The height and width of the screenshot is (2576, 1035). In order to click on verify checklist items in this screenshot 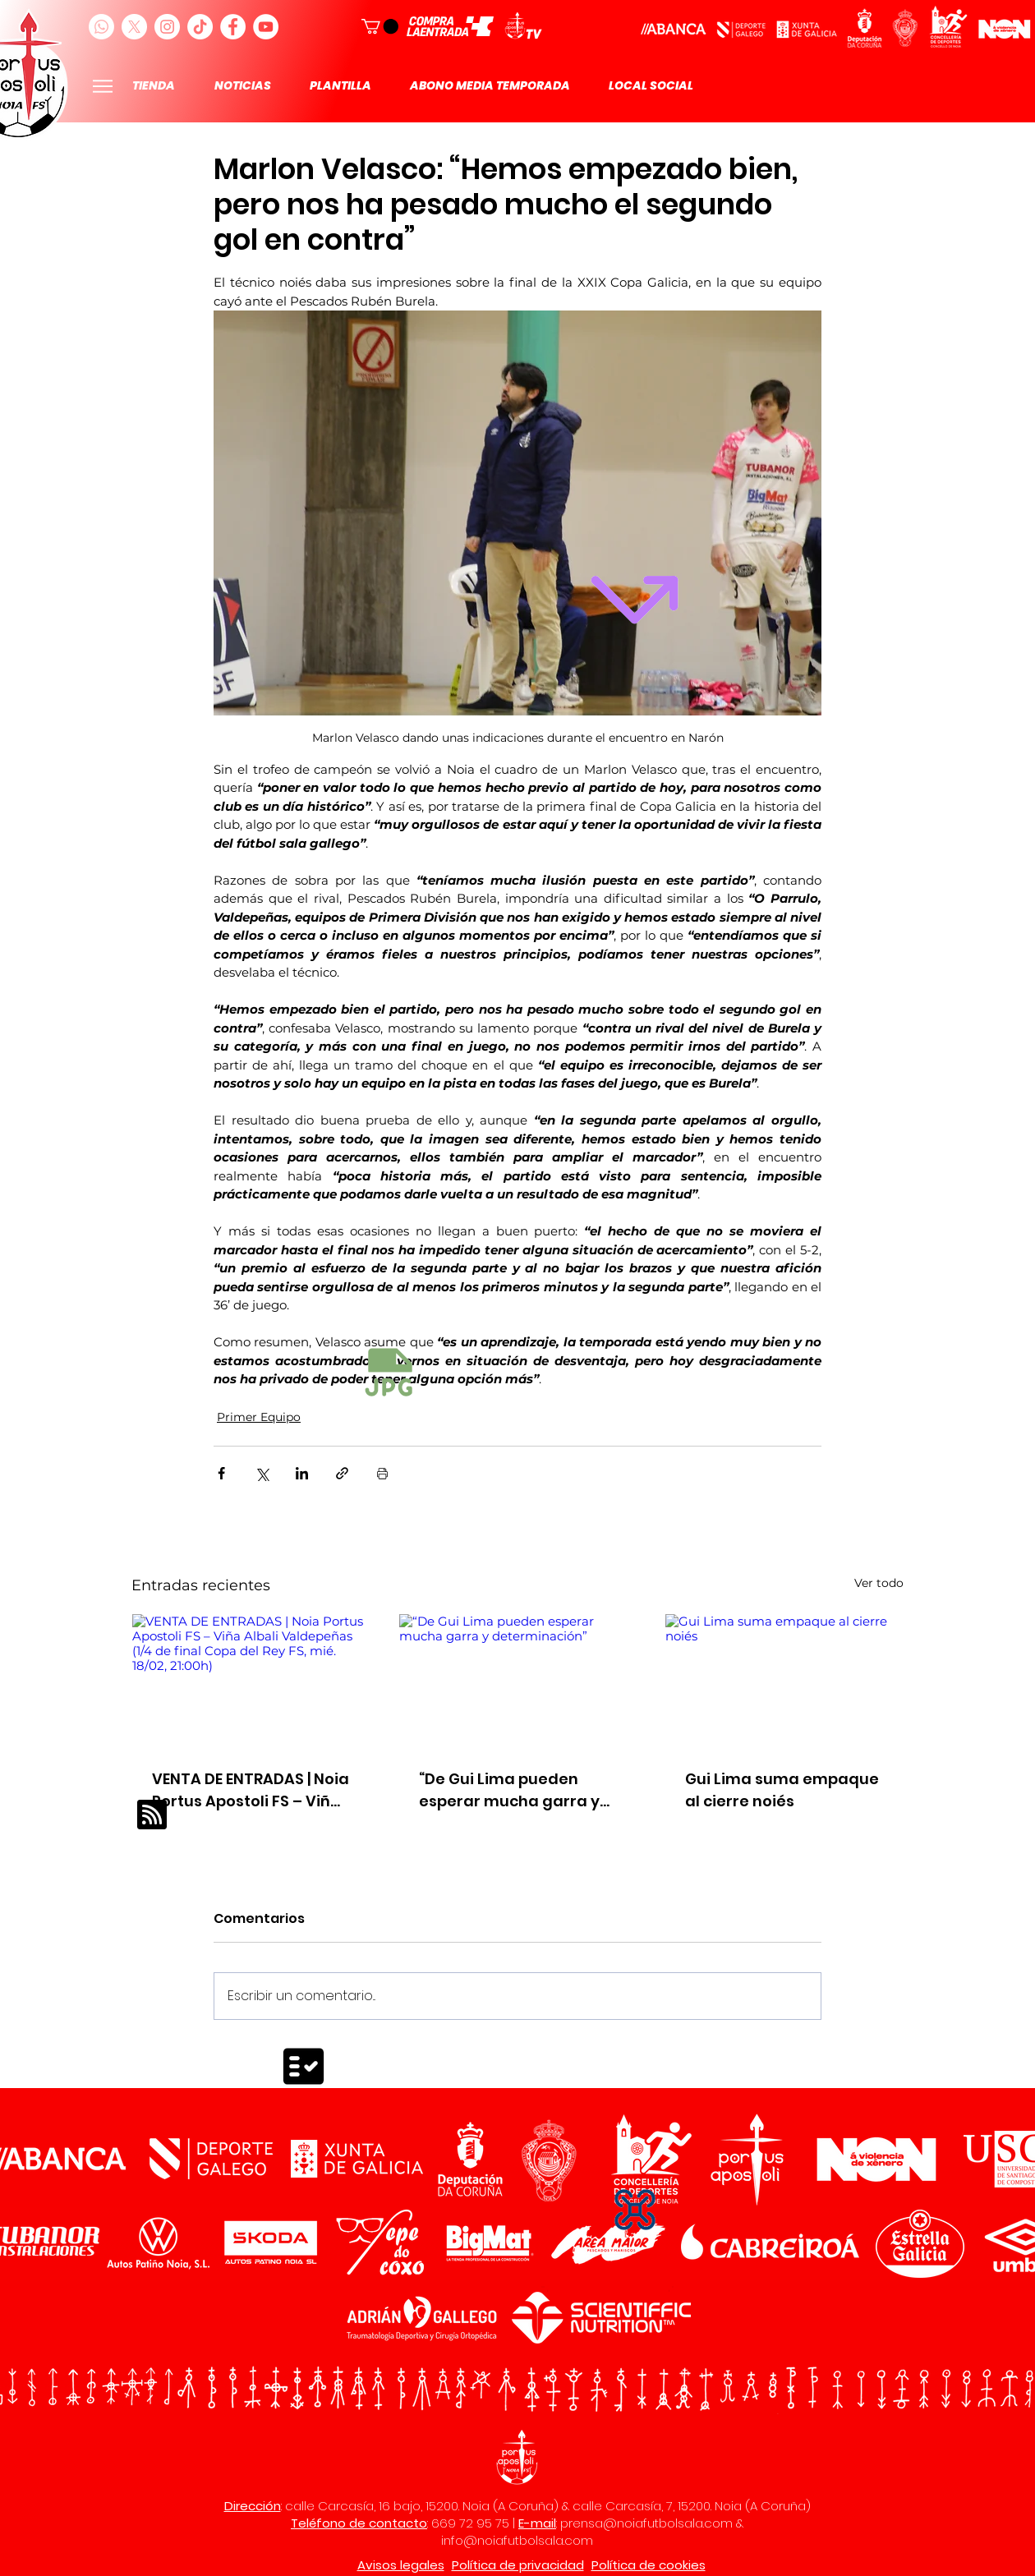, I will do `click(303, 2066)`.